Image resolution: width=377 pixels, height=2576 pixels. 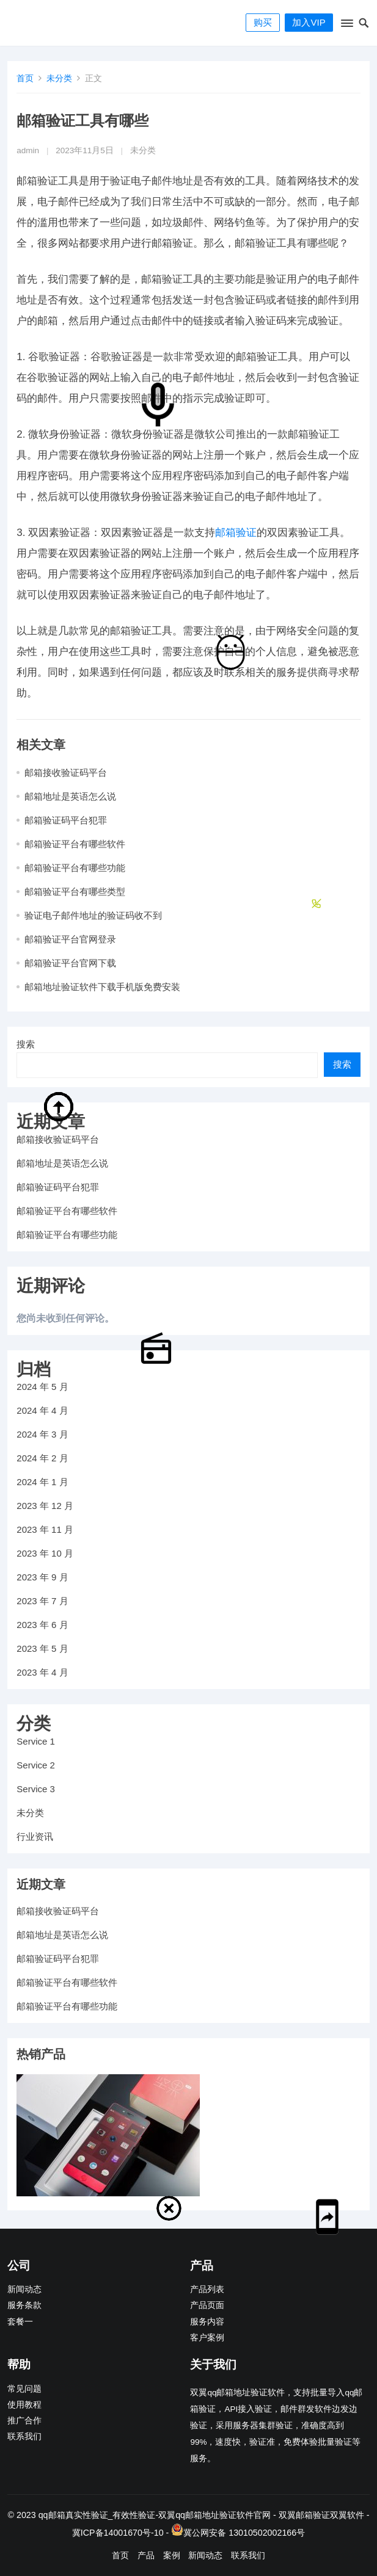 I want to click on end or decline a phone call, so click(x=317, y=903).